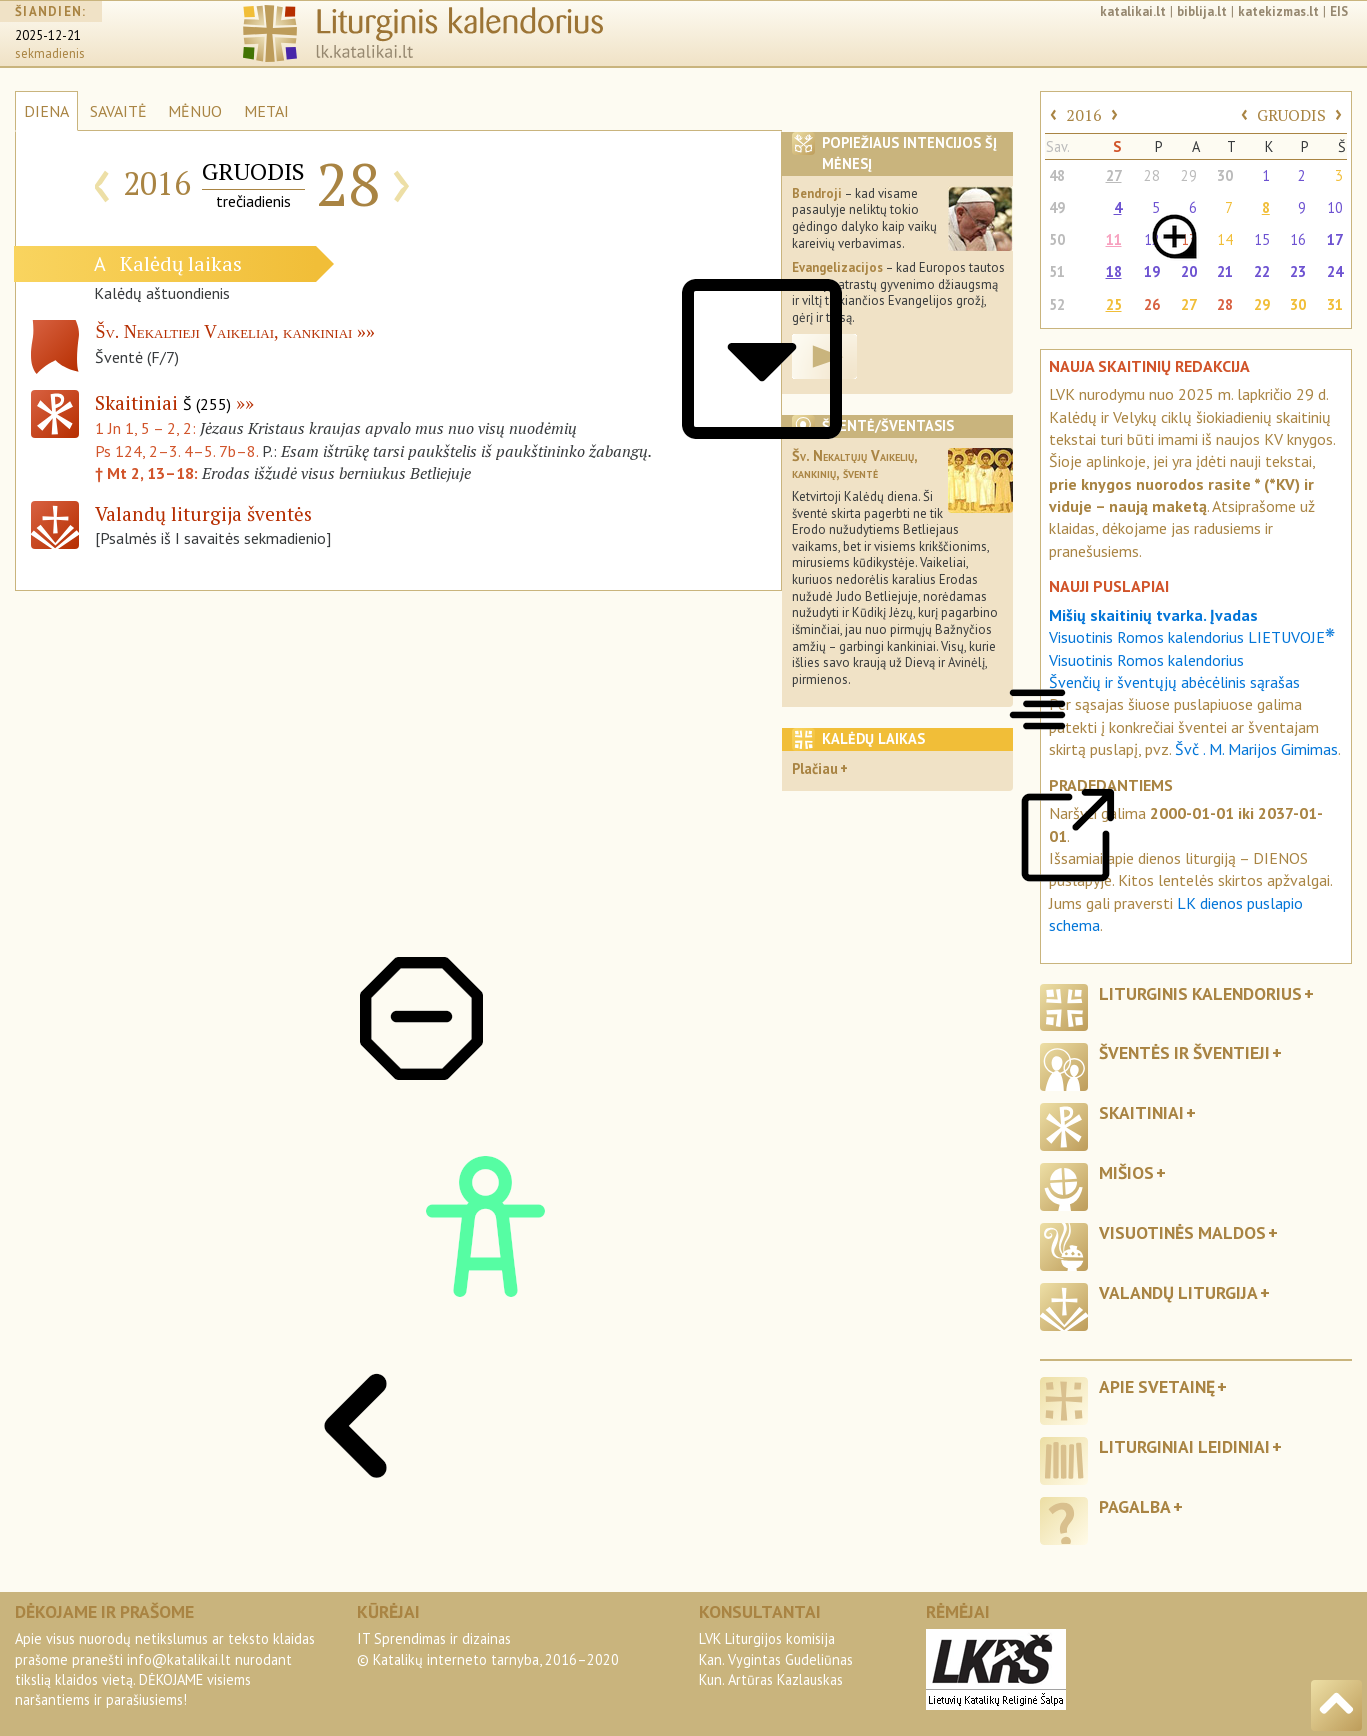 This screenshot has width=1367, height=1736. What do you see at coordinates (421, 1018) in the screenshot?
I see `indicates blocked or restricted content` at bounding box center [421, 1018].